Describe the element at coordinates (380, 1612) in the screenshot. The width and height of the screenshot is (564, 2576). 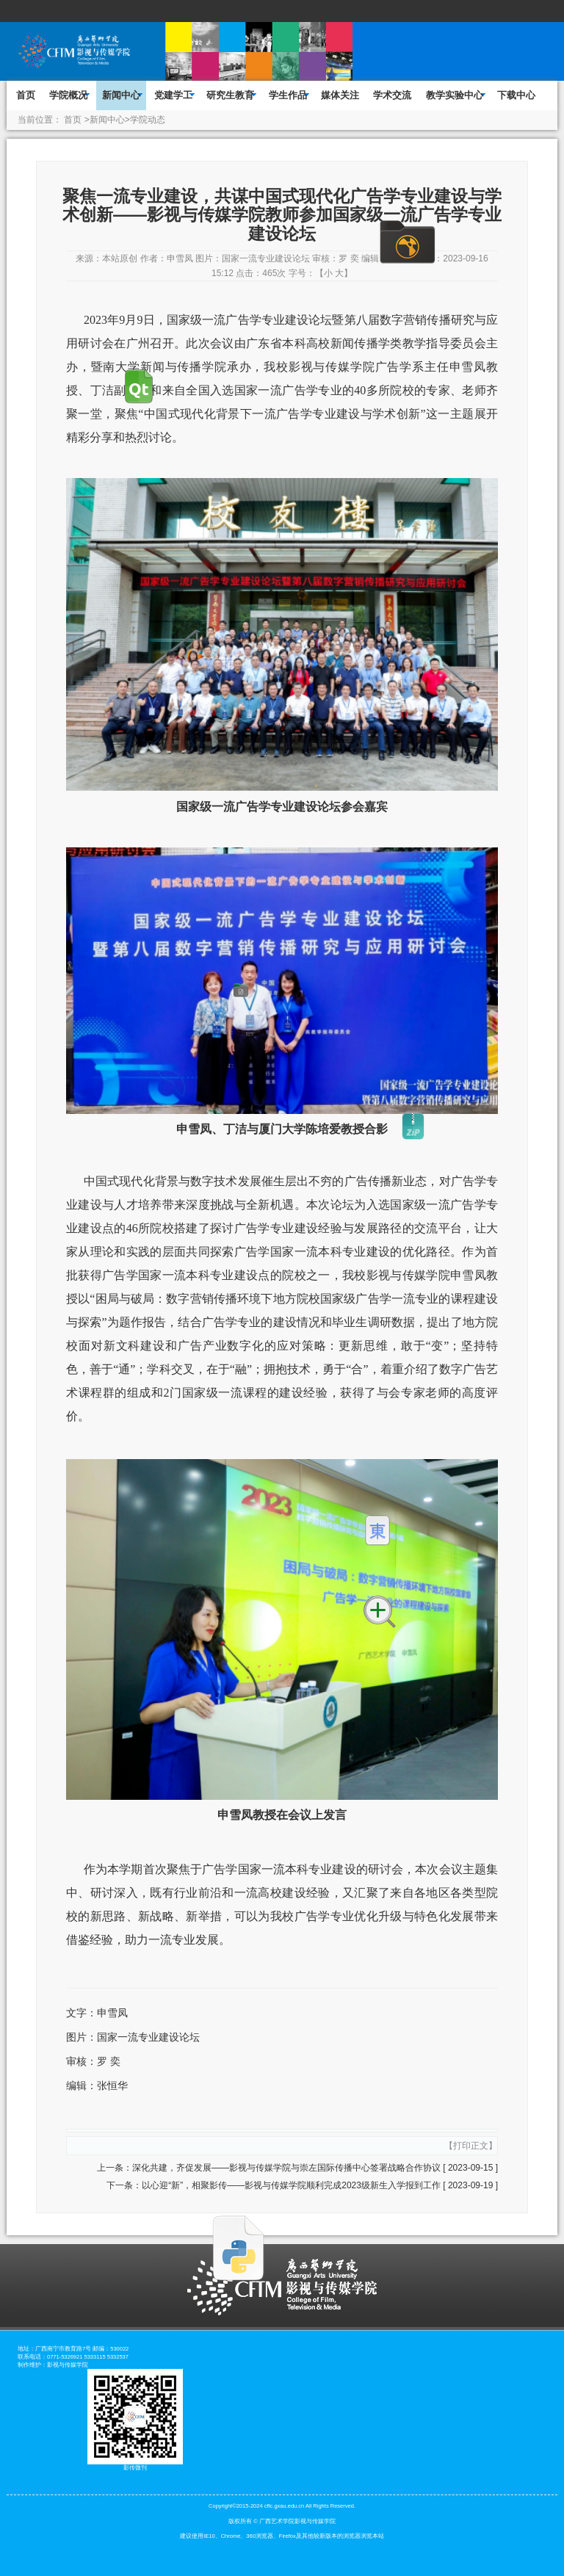
I see `zoom in on the current view` at that location.